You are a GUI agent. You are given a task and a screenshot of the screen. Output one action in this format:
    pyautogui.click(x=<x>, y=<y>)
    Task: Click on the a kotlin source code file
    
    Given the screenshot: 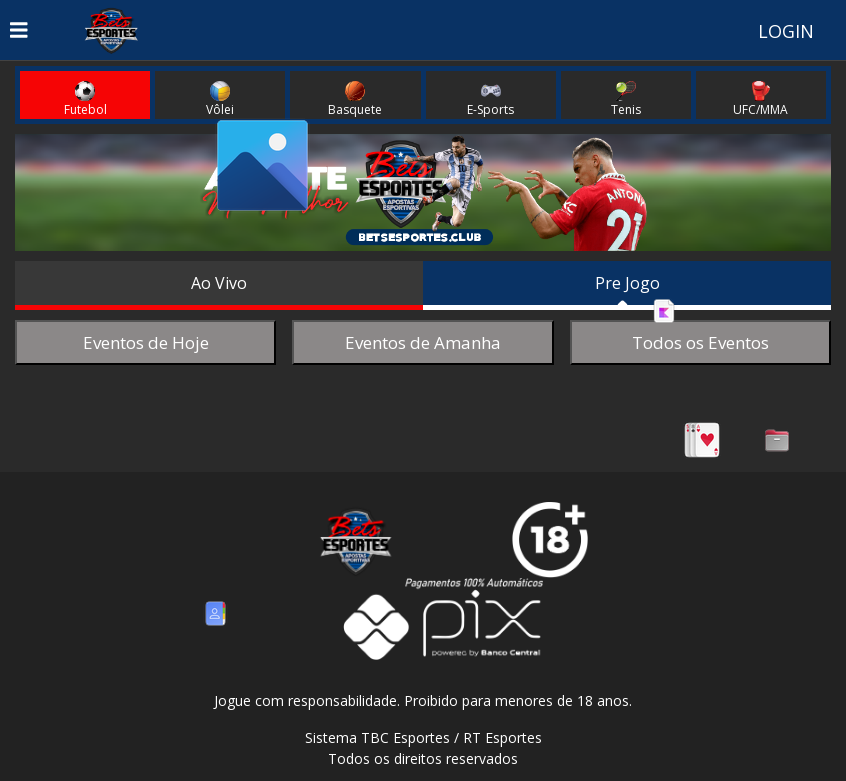 What is the action you would take?
    pyautogui.click(x=664, y=311)
    